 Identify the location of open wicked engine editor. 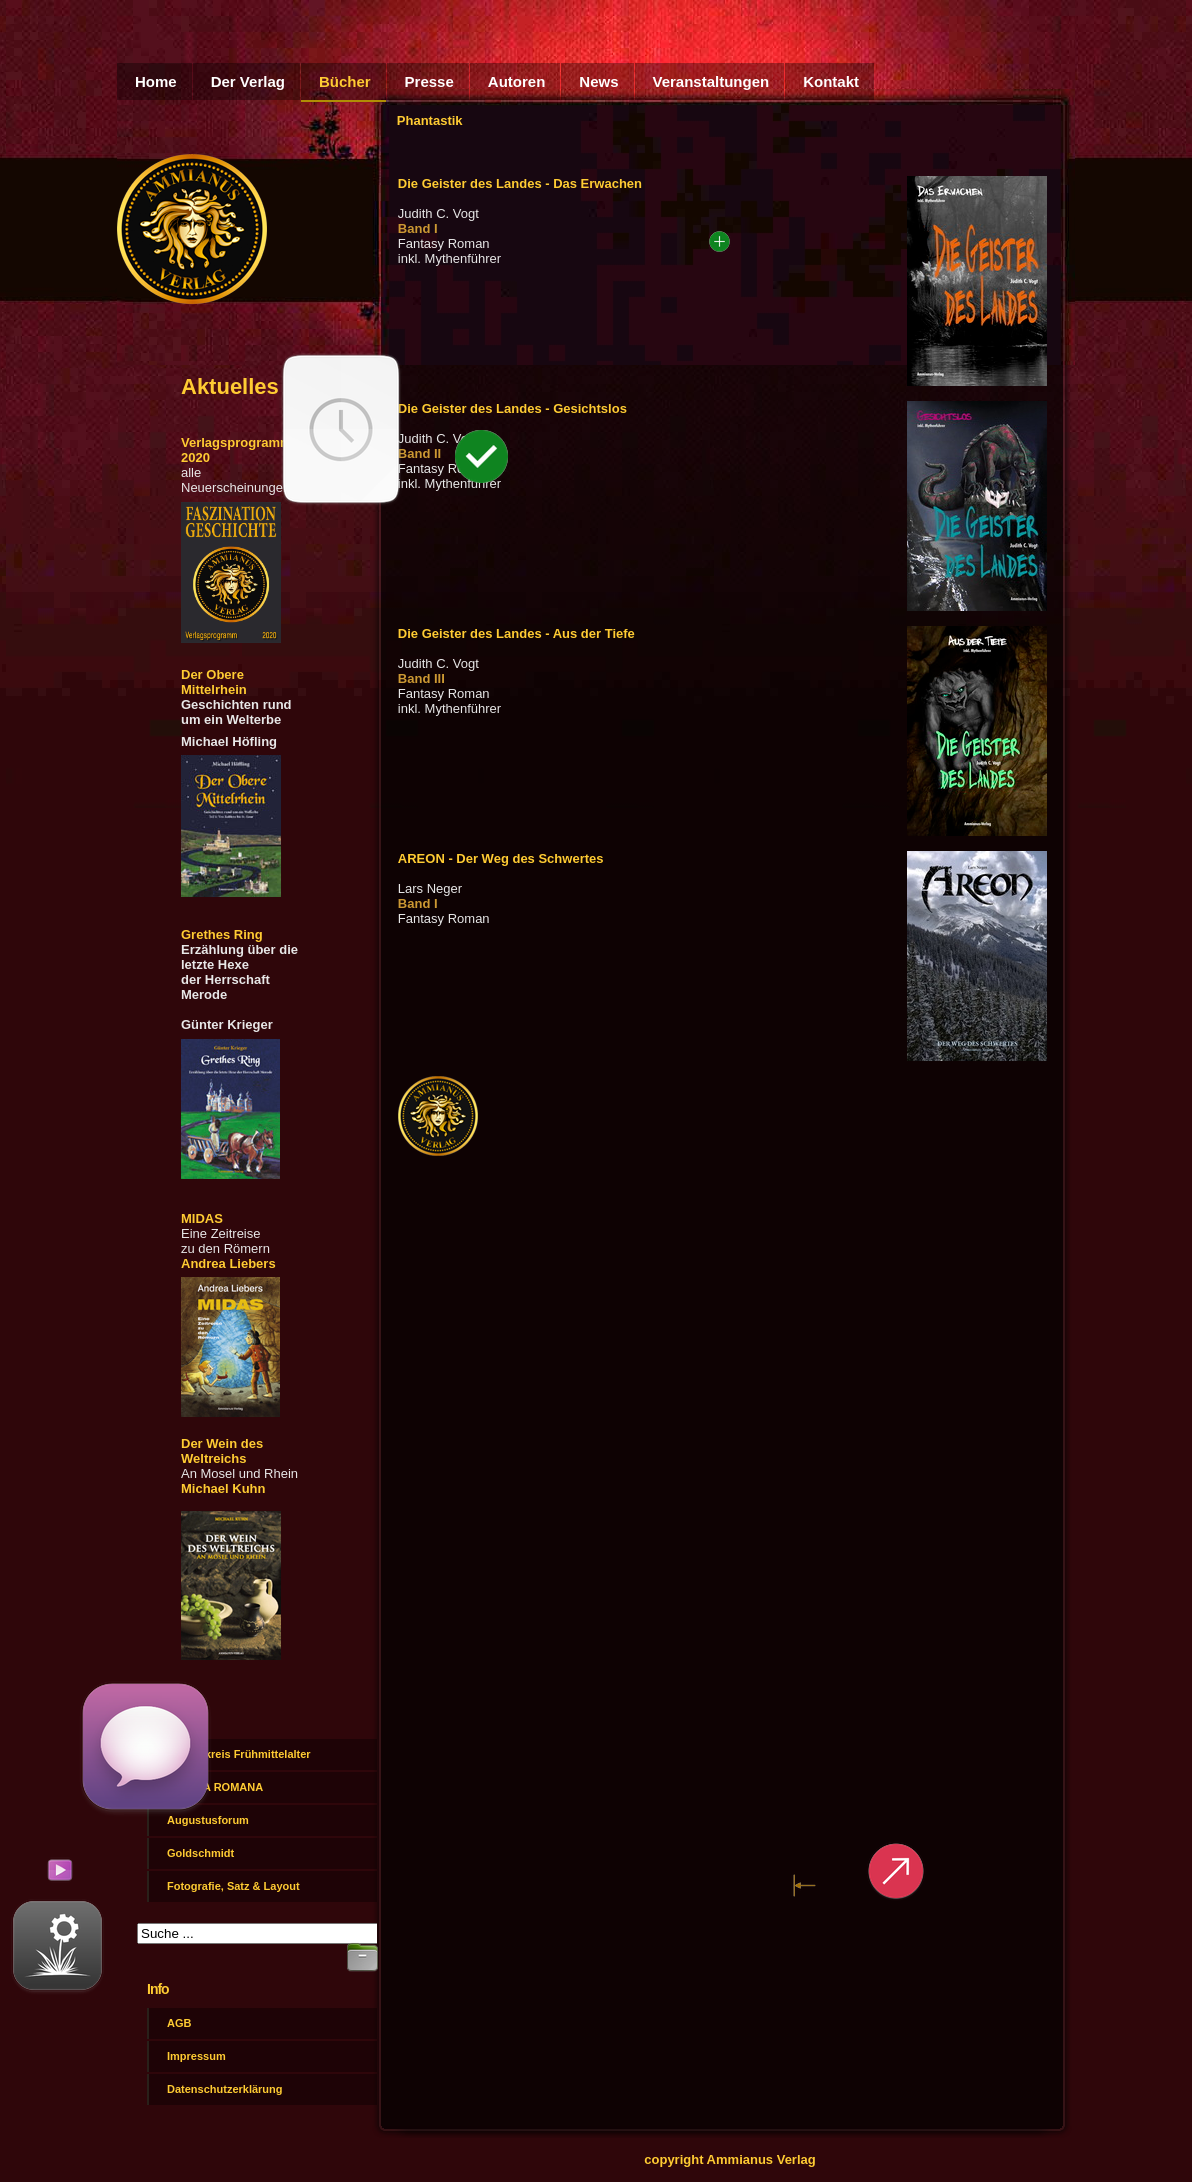
(57, 1945).